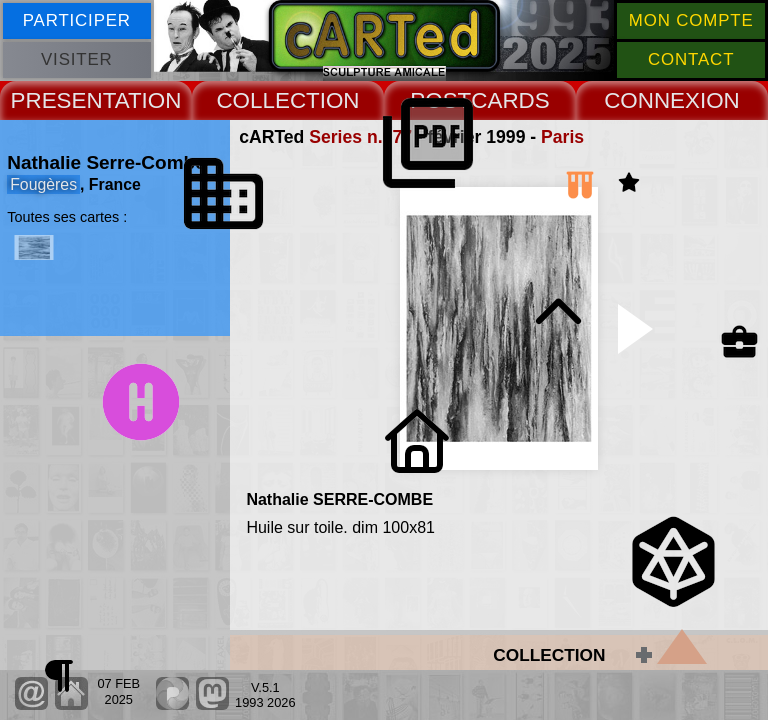 The width and height of the screenshot is (768, 720). What do you see at coordinates (428, 143) in the screenshot?
I see `save or export as PDF` at bounding box center [428, 143].